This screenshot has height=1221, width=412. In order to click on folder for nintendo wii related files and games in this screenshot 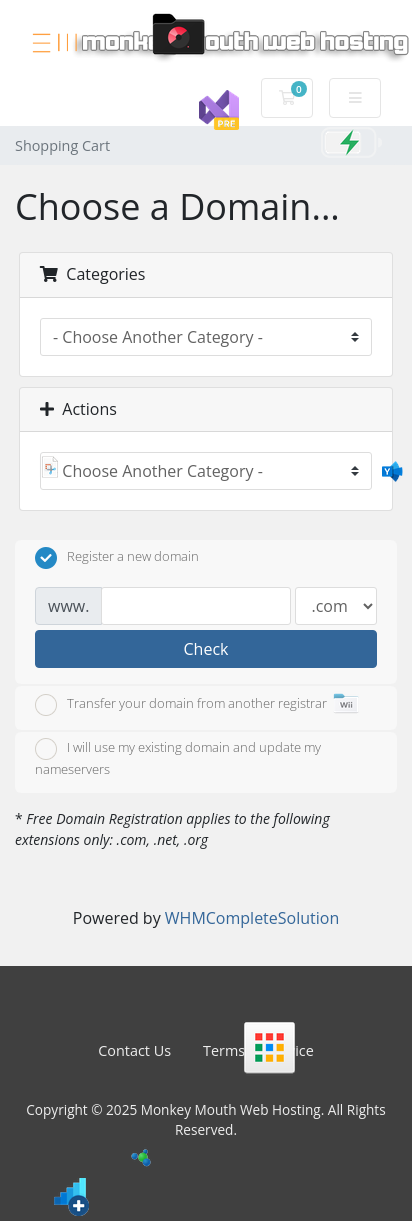, I will do `click(346, 704)`.